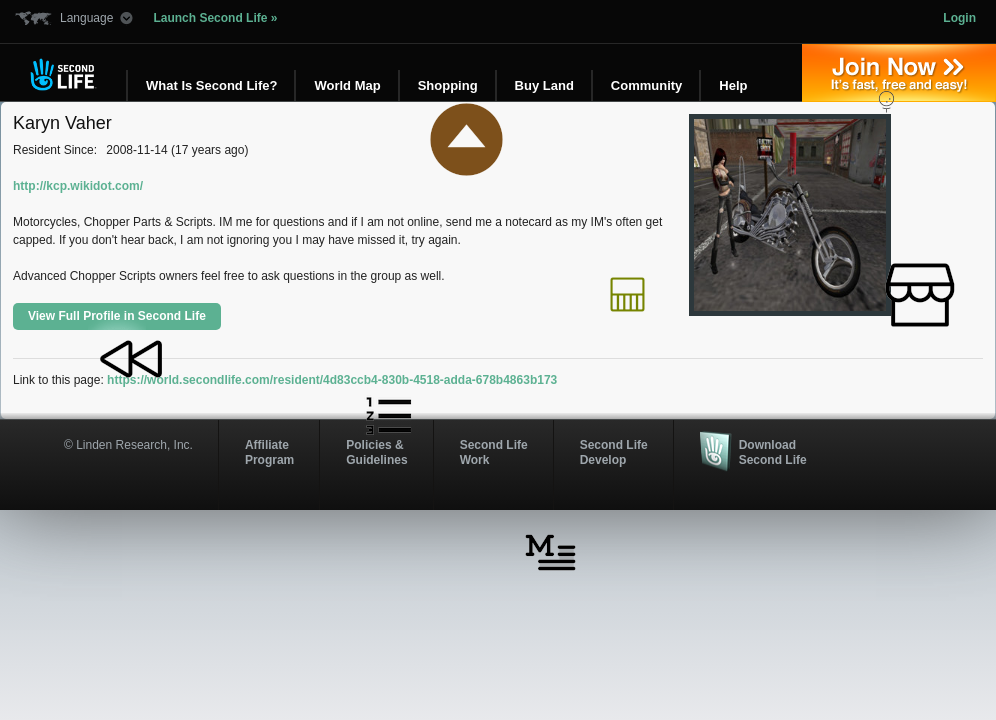 This screenshot has height=720, width=996. Describe the element at coordinates (550, 552) in the screenshot. I see `read article on medium` at that location.